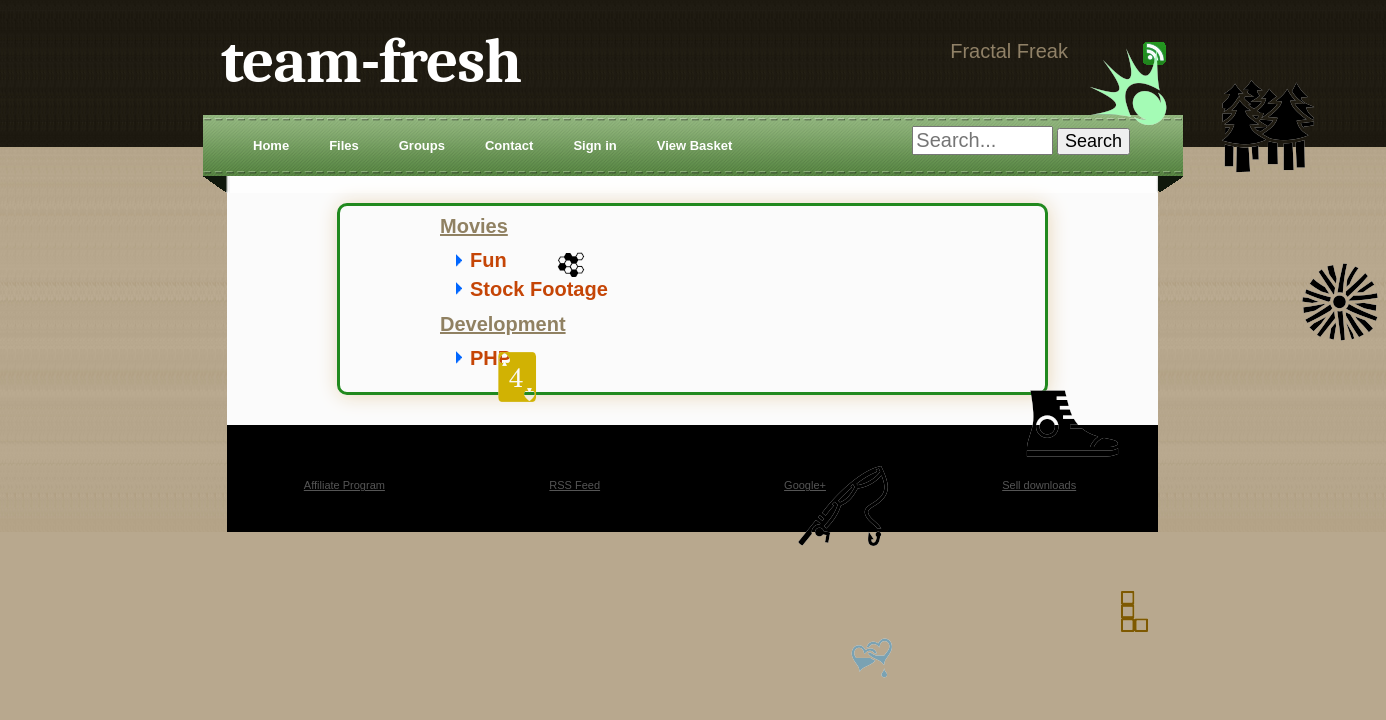 Image resolution: width=1386 pixels, height=720 pixels. Describe the element at coordinates (1128, 86) in the screenshot. I see `hypersonic melon power-up or special ability` at that location.